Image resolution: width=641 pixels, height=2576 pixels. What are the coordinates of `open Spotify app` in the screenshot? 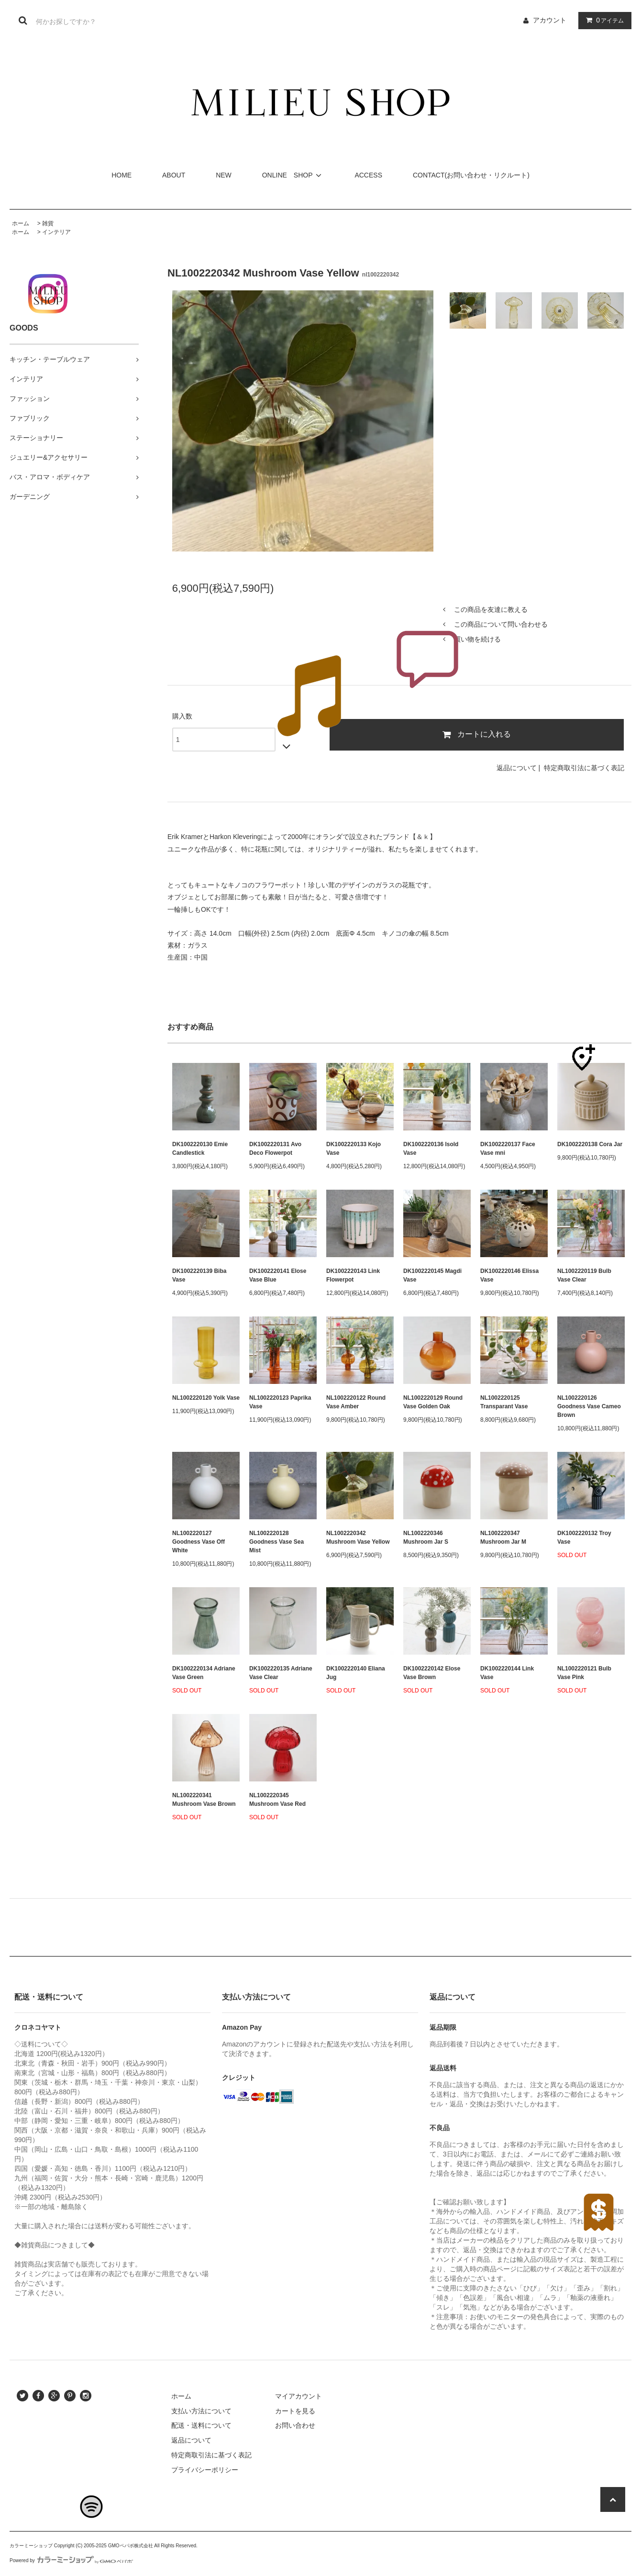 It's located at (91, 2507).